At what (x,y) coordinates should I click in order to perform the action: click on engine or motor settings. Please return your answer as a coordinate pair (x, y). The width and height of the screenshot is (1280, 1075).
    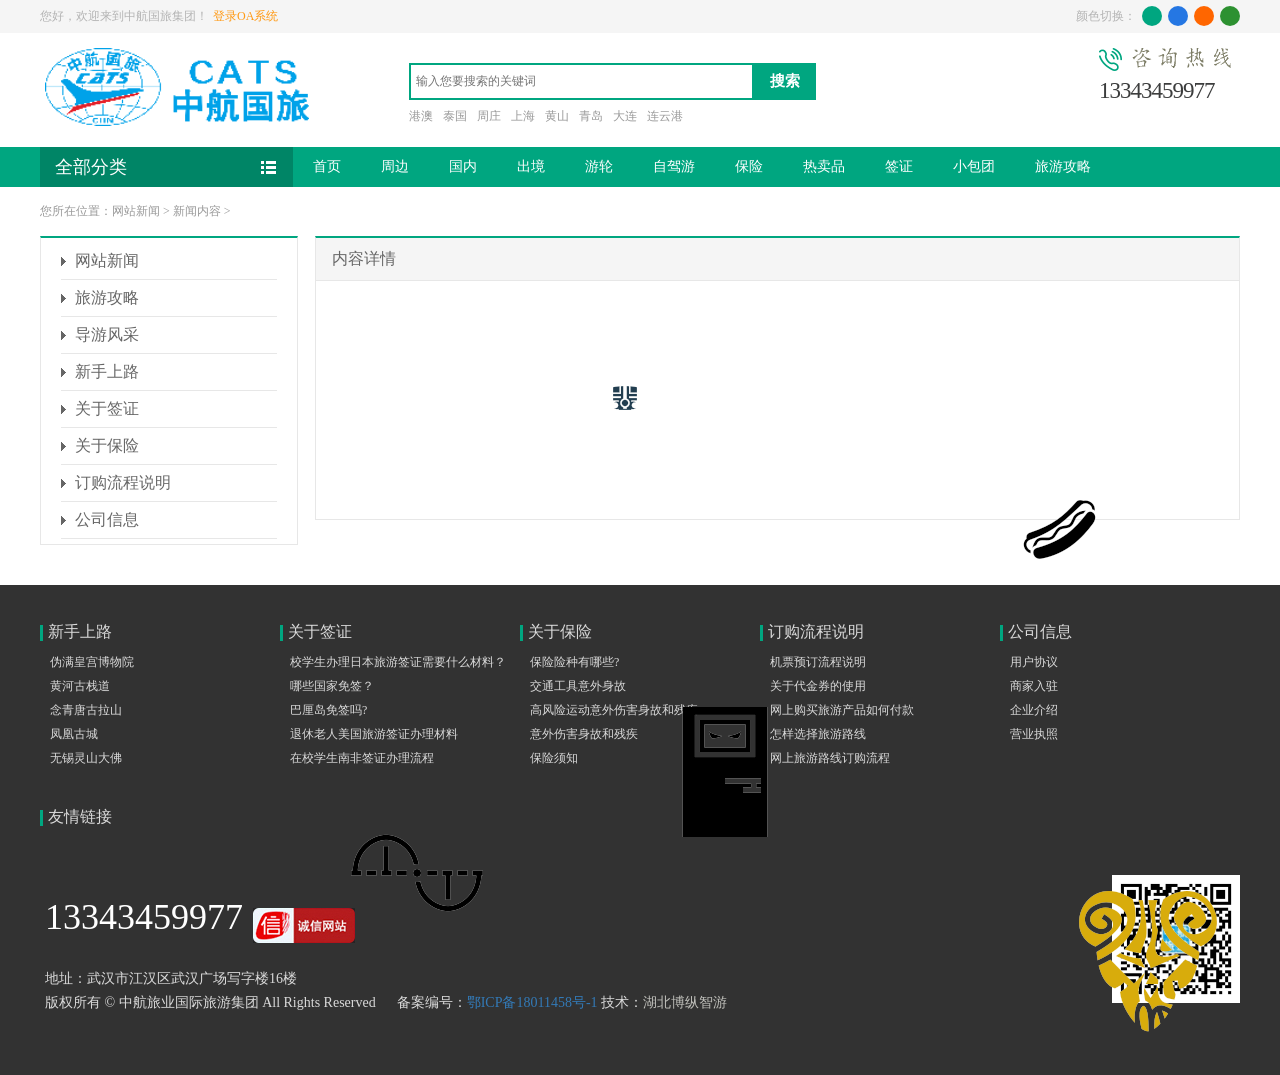
    Looking at the image, I should click on (625, 398).